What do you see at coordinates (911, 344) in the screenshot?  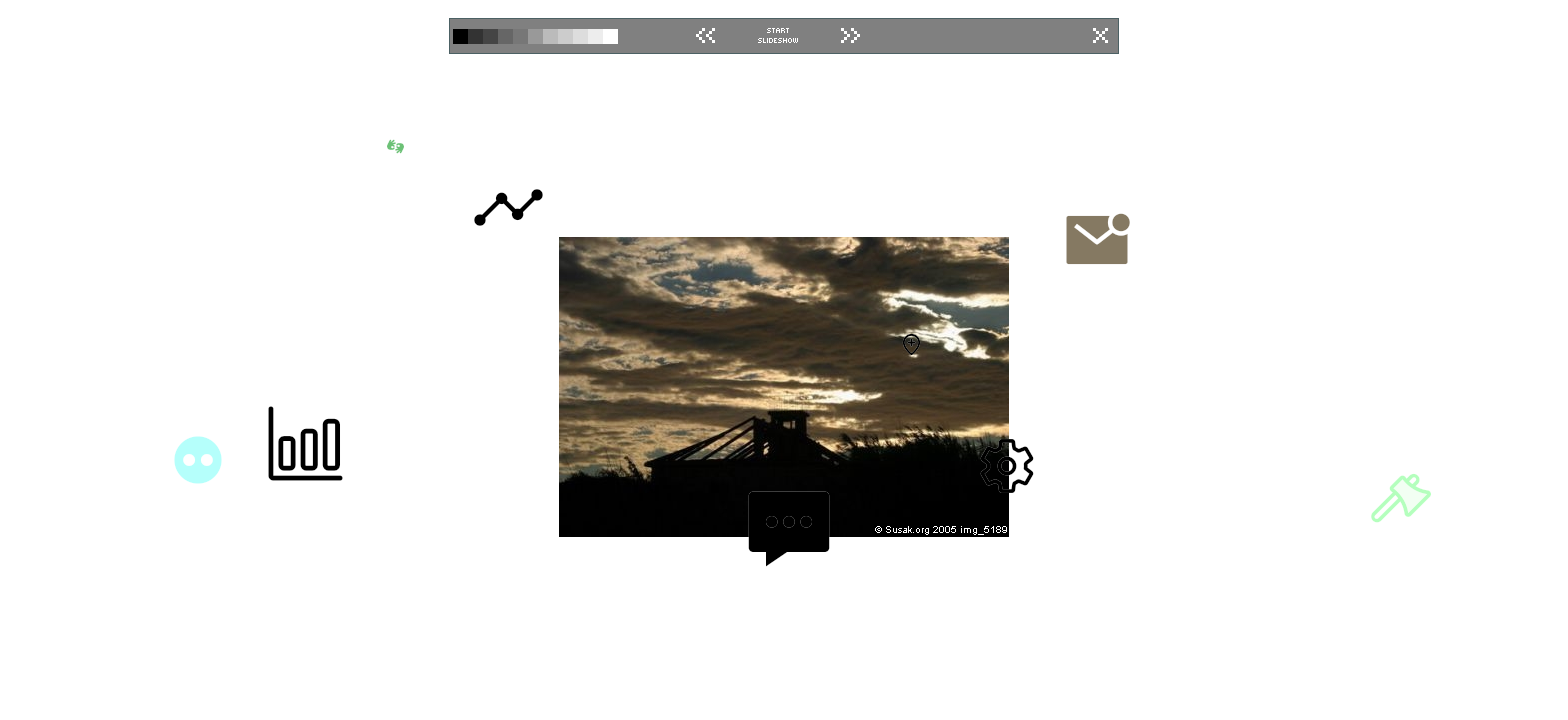 I see `add a new location pin` at bounding box center [911, 344].